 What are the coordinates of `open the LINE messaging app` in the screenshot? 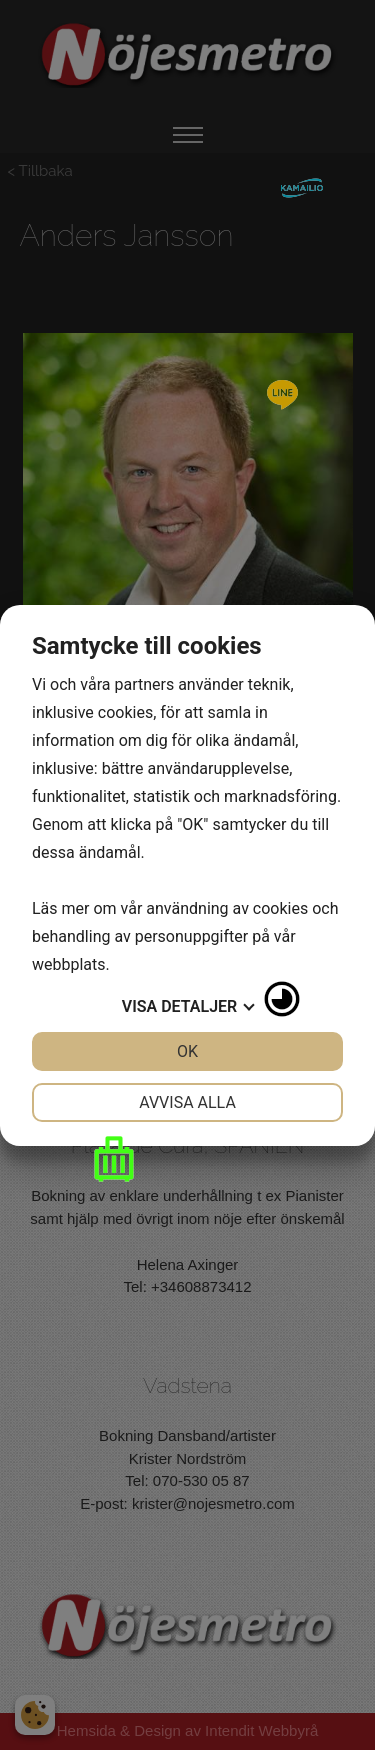 It's located at (282, 394).